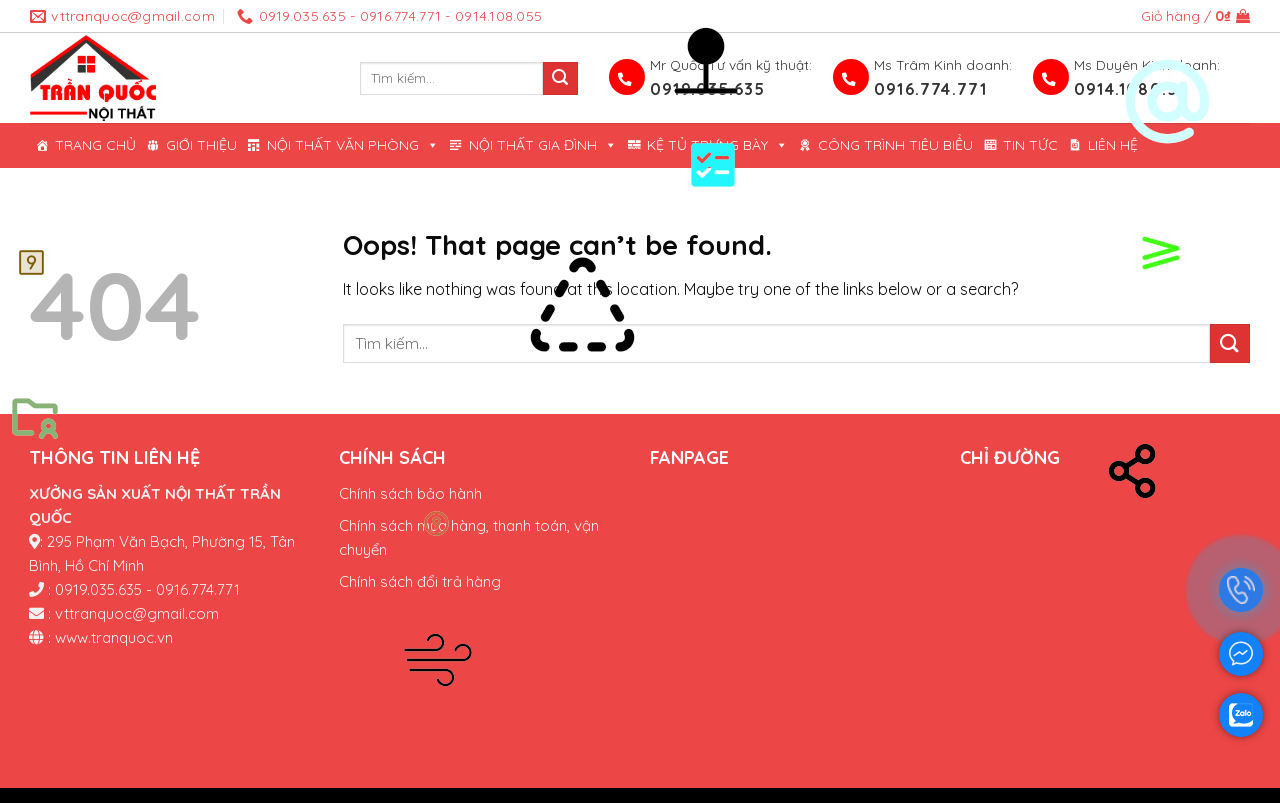 This screenshot has width=1280, height=803. What do you see at coordinates (1167, 101) in the screenshot?
I see `enter an email address` at bounding box center [1167, 101].